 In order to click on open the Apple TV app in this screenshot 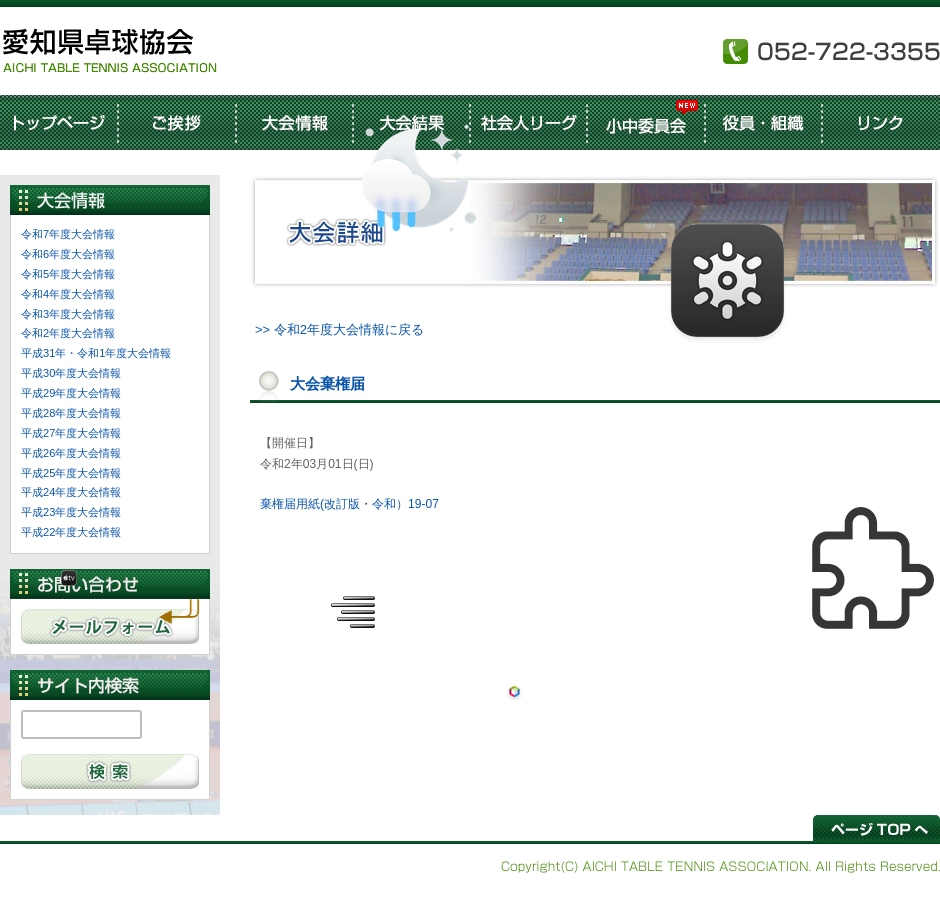, I will do `click(69, 578)`.